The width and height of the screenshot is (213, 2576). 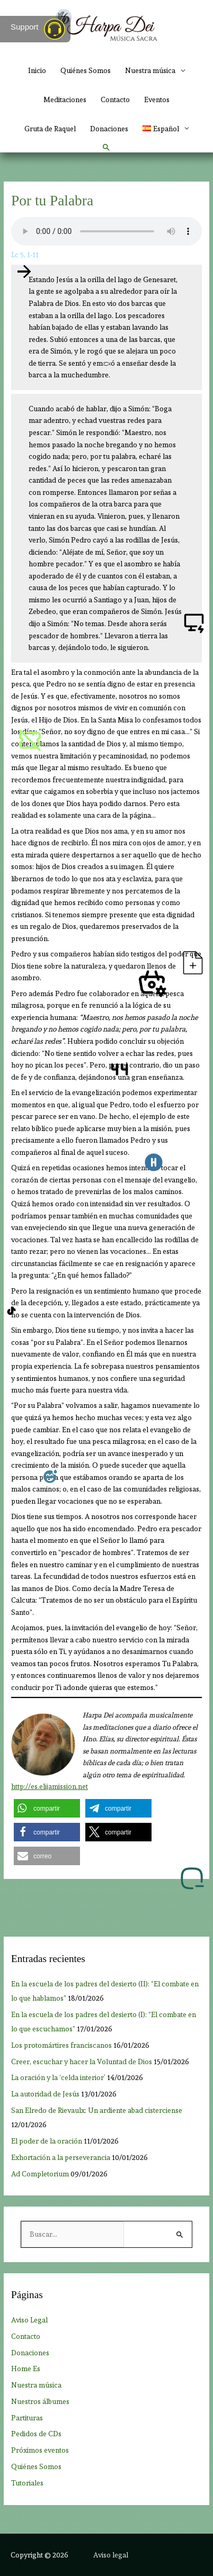 I want to click on create a new file, so click(x=193, y=963).